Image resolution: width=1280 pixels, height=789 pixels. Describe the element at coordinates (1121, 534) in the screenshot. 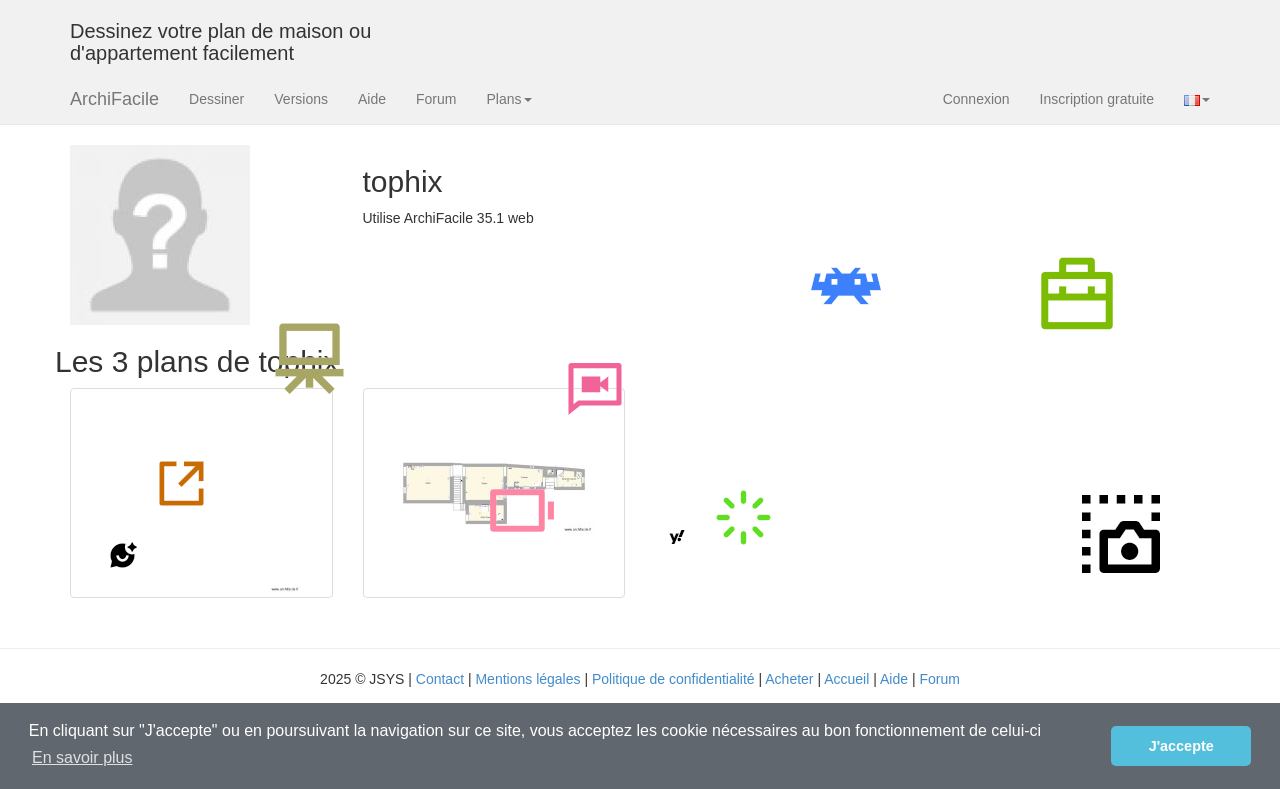

I see `capture a screenshot of the current screen` at that location.